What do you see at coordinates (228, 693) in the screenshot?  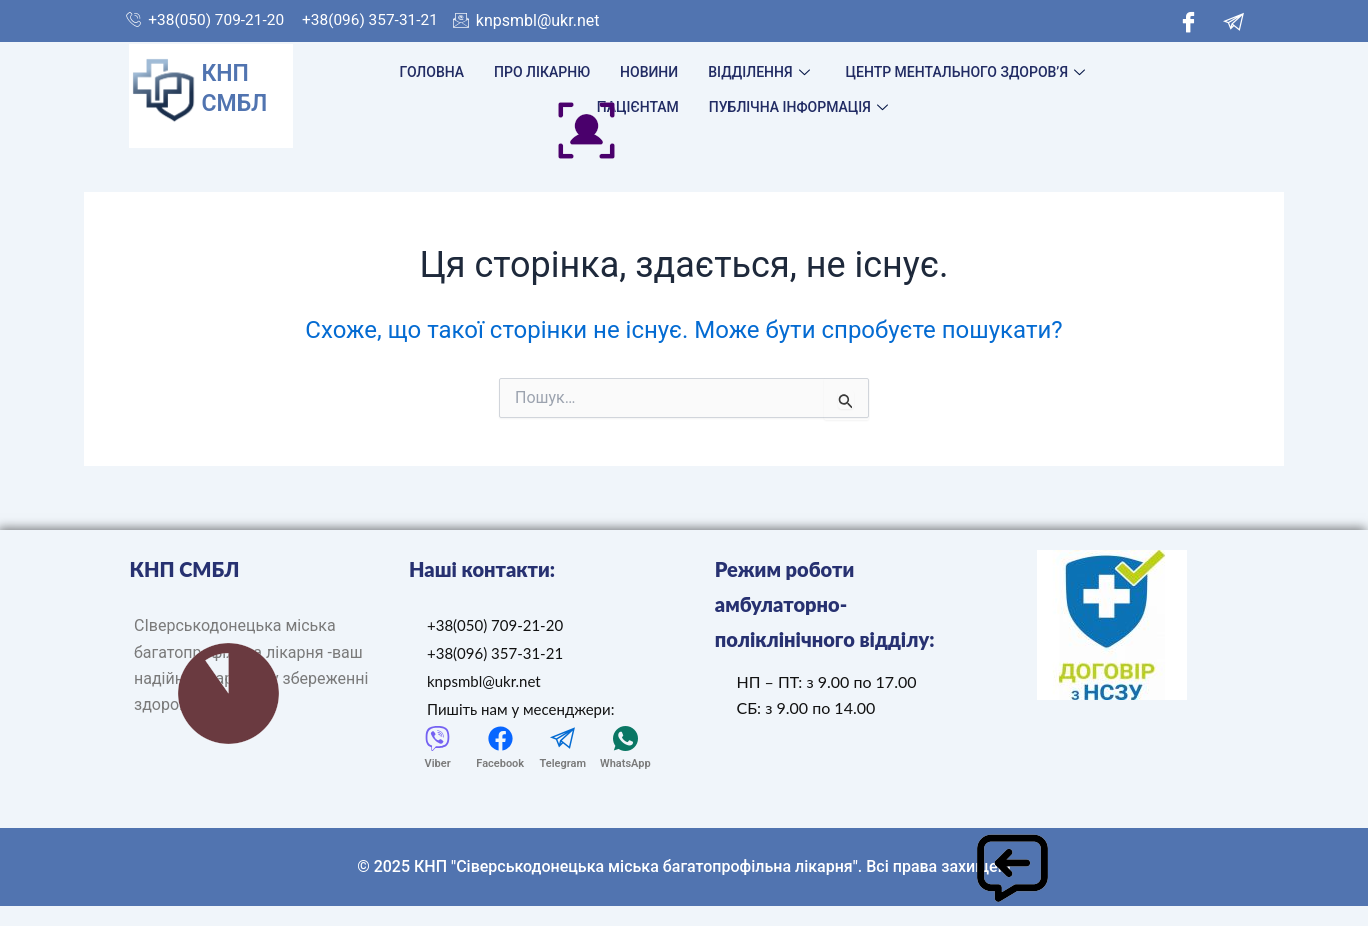 I see `indicates 90% progress or completion` at bounding box center [228, 693].